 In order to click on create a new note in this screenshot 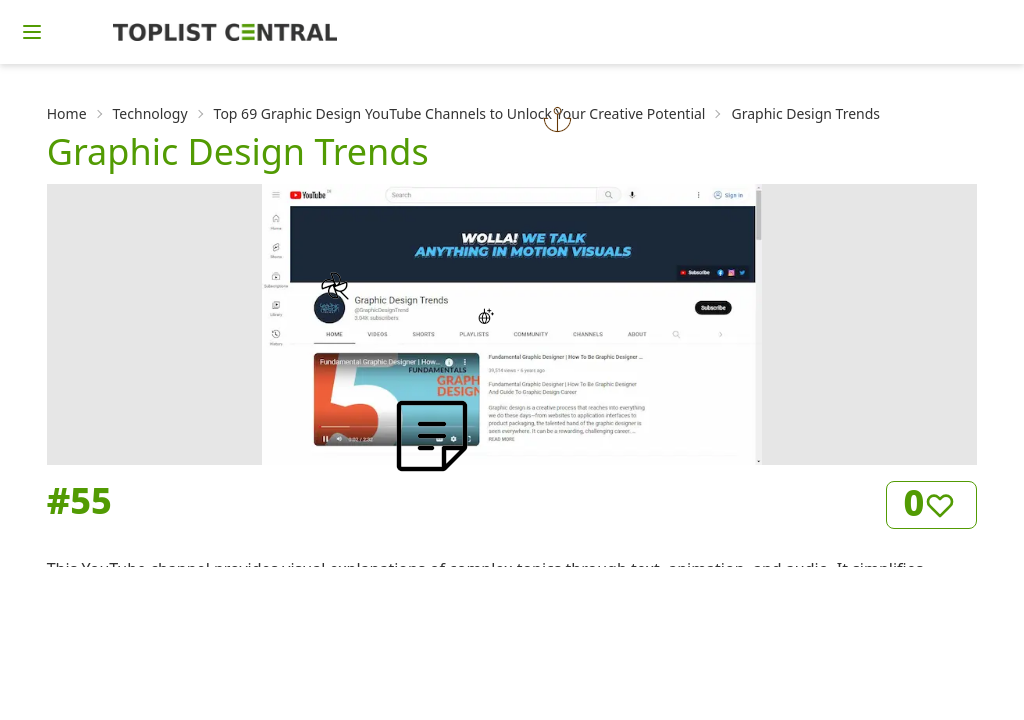, I will do `click(432, 436)`.